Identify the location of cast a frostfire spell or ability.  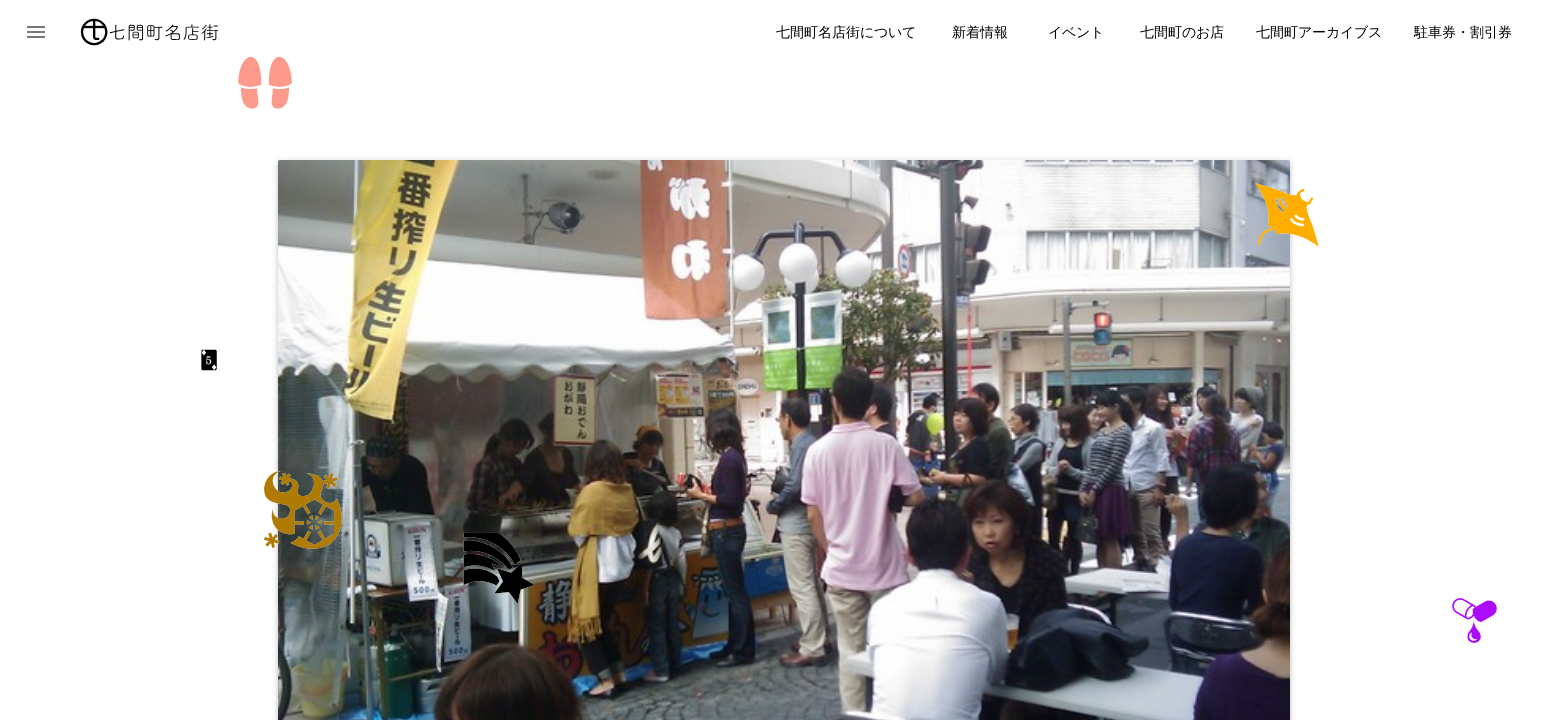
(301, 509).